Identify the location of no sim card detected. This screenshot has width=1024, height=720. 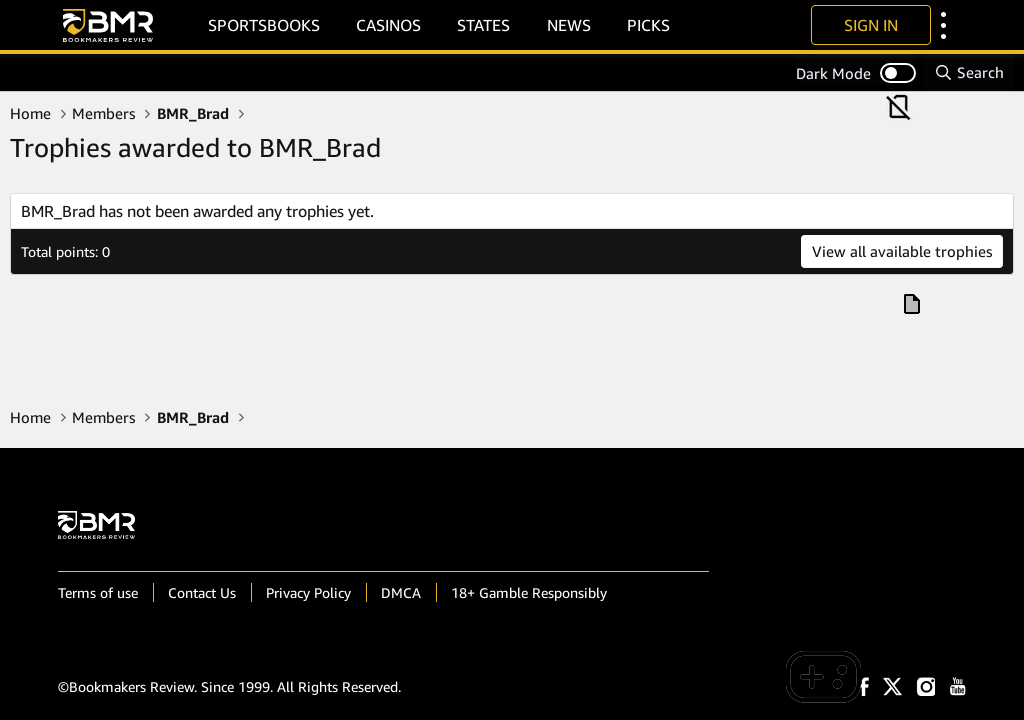
(898, 106).